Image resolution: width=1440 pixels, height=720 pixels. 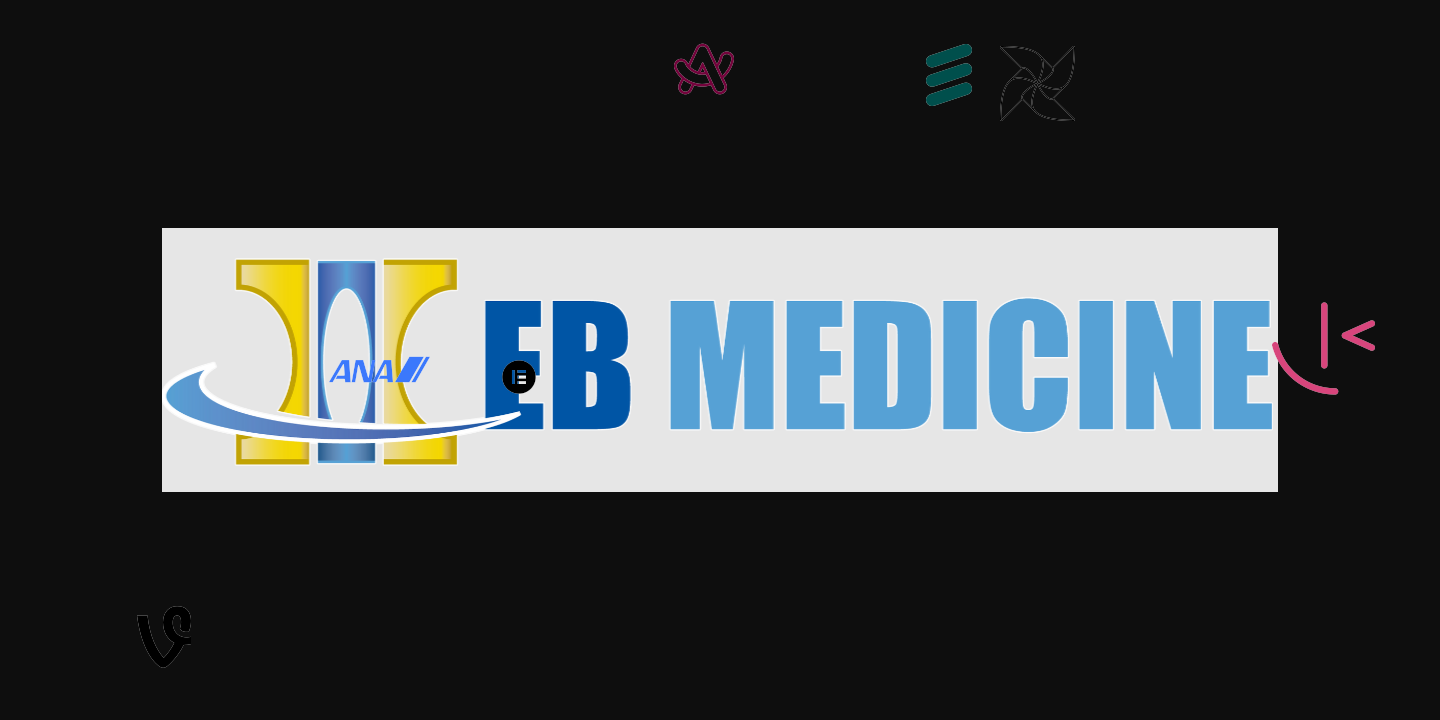 I want to click on visit Frontend Mentor website, so click(x=1323, y=348).